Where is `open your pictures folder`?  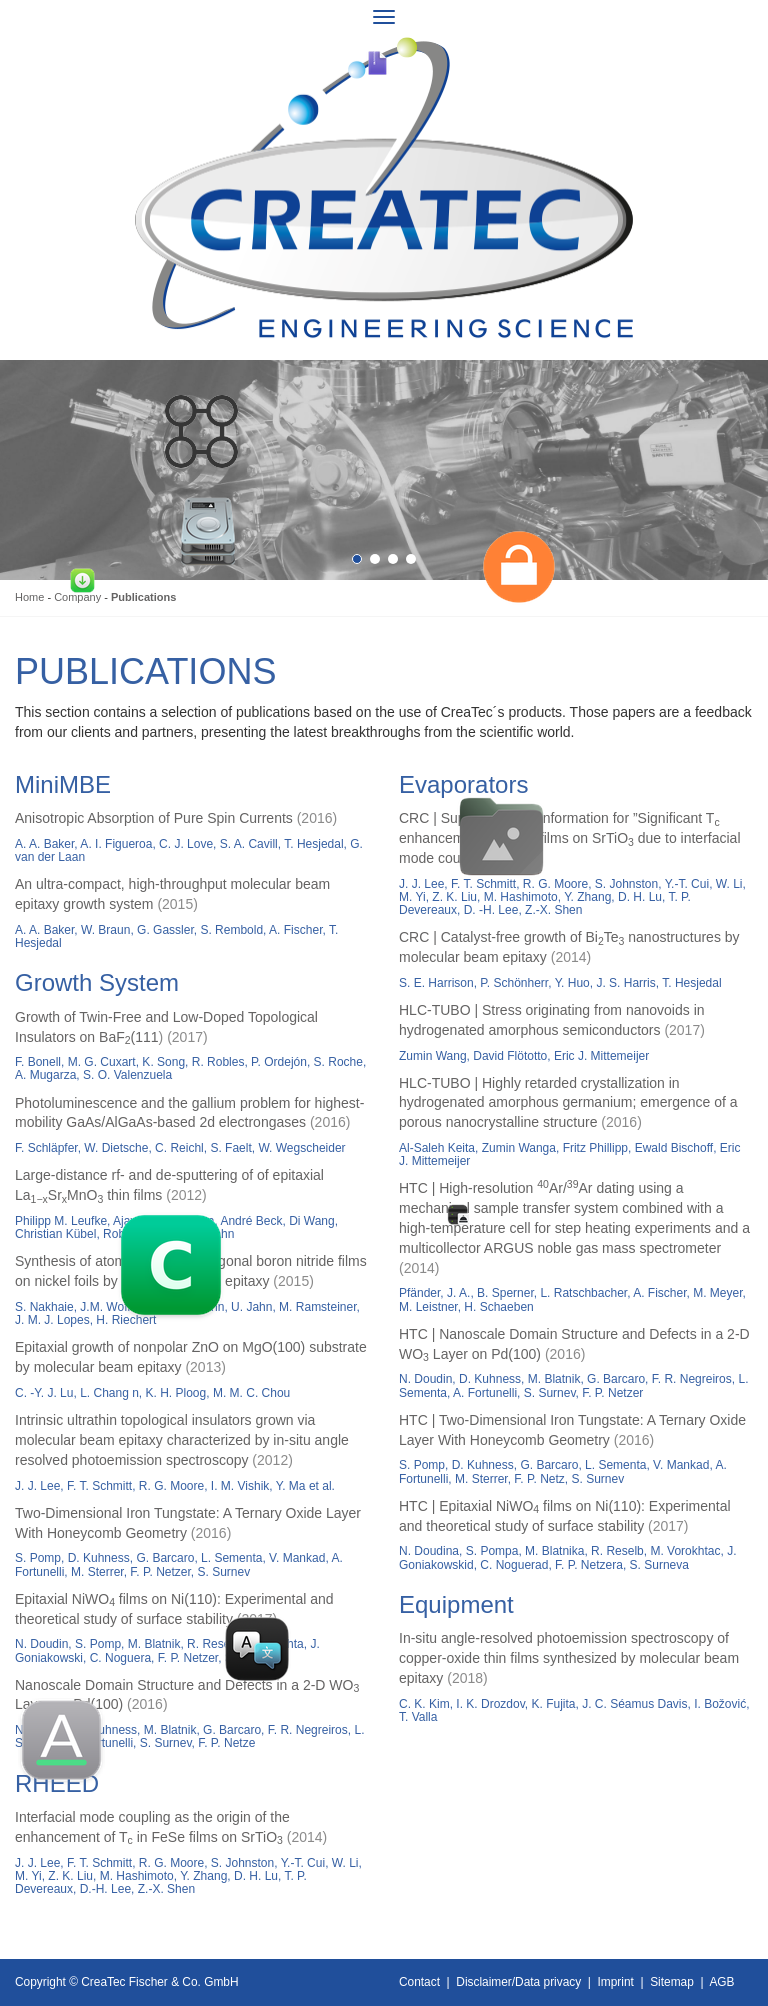 open your pictures folder is located at coordinates (501, 836).